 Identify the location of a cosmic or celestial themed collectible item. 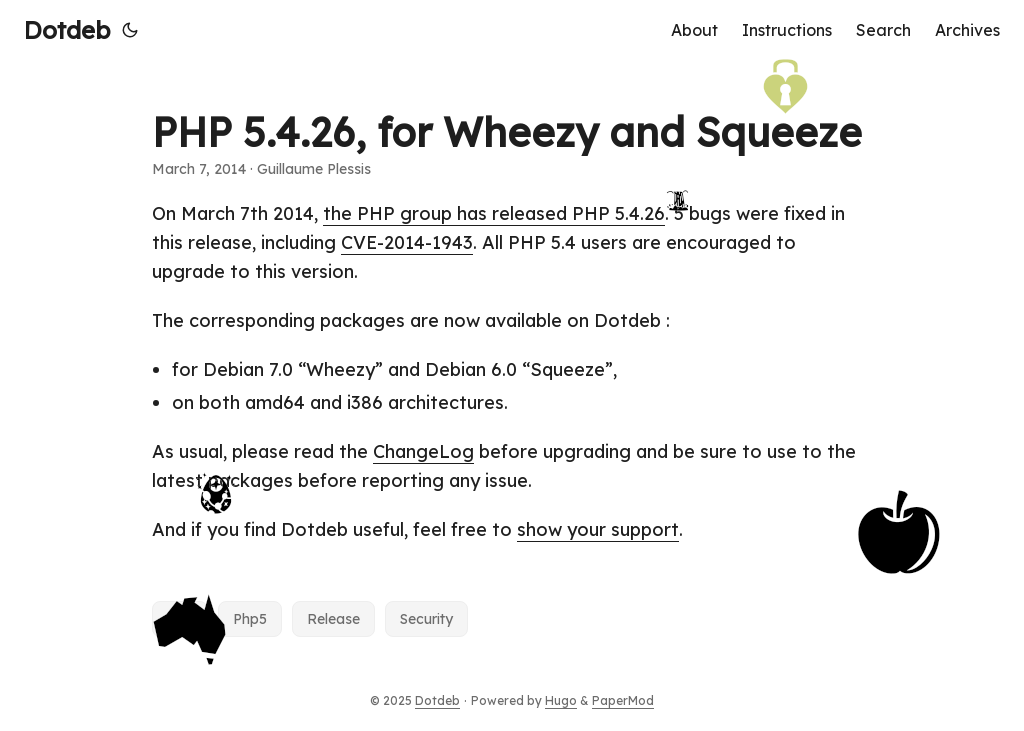
(216, 493).